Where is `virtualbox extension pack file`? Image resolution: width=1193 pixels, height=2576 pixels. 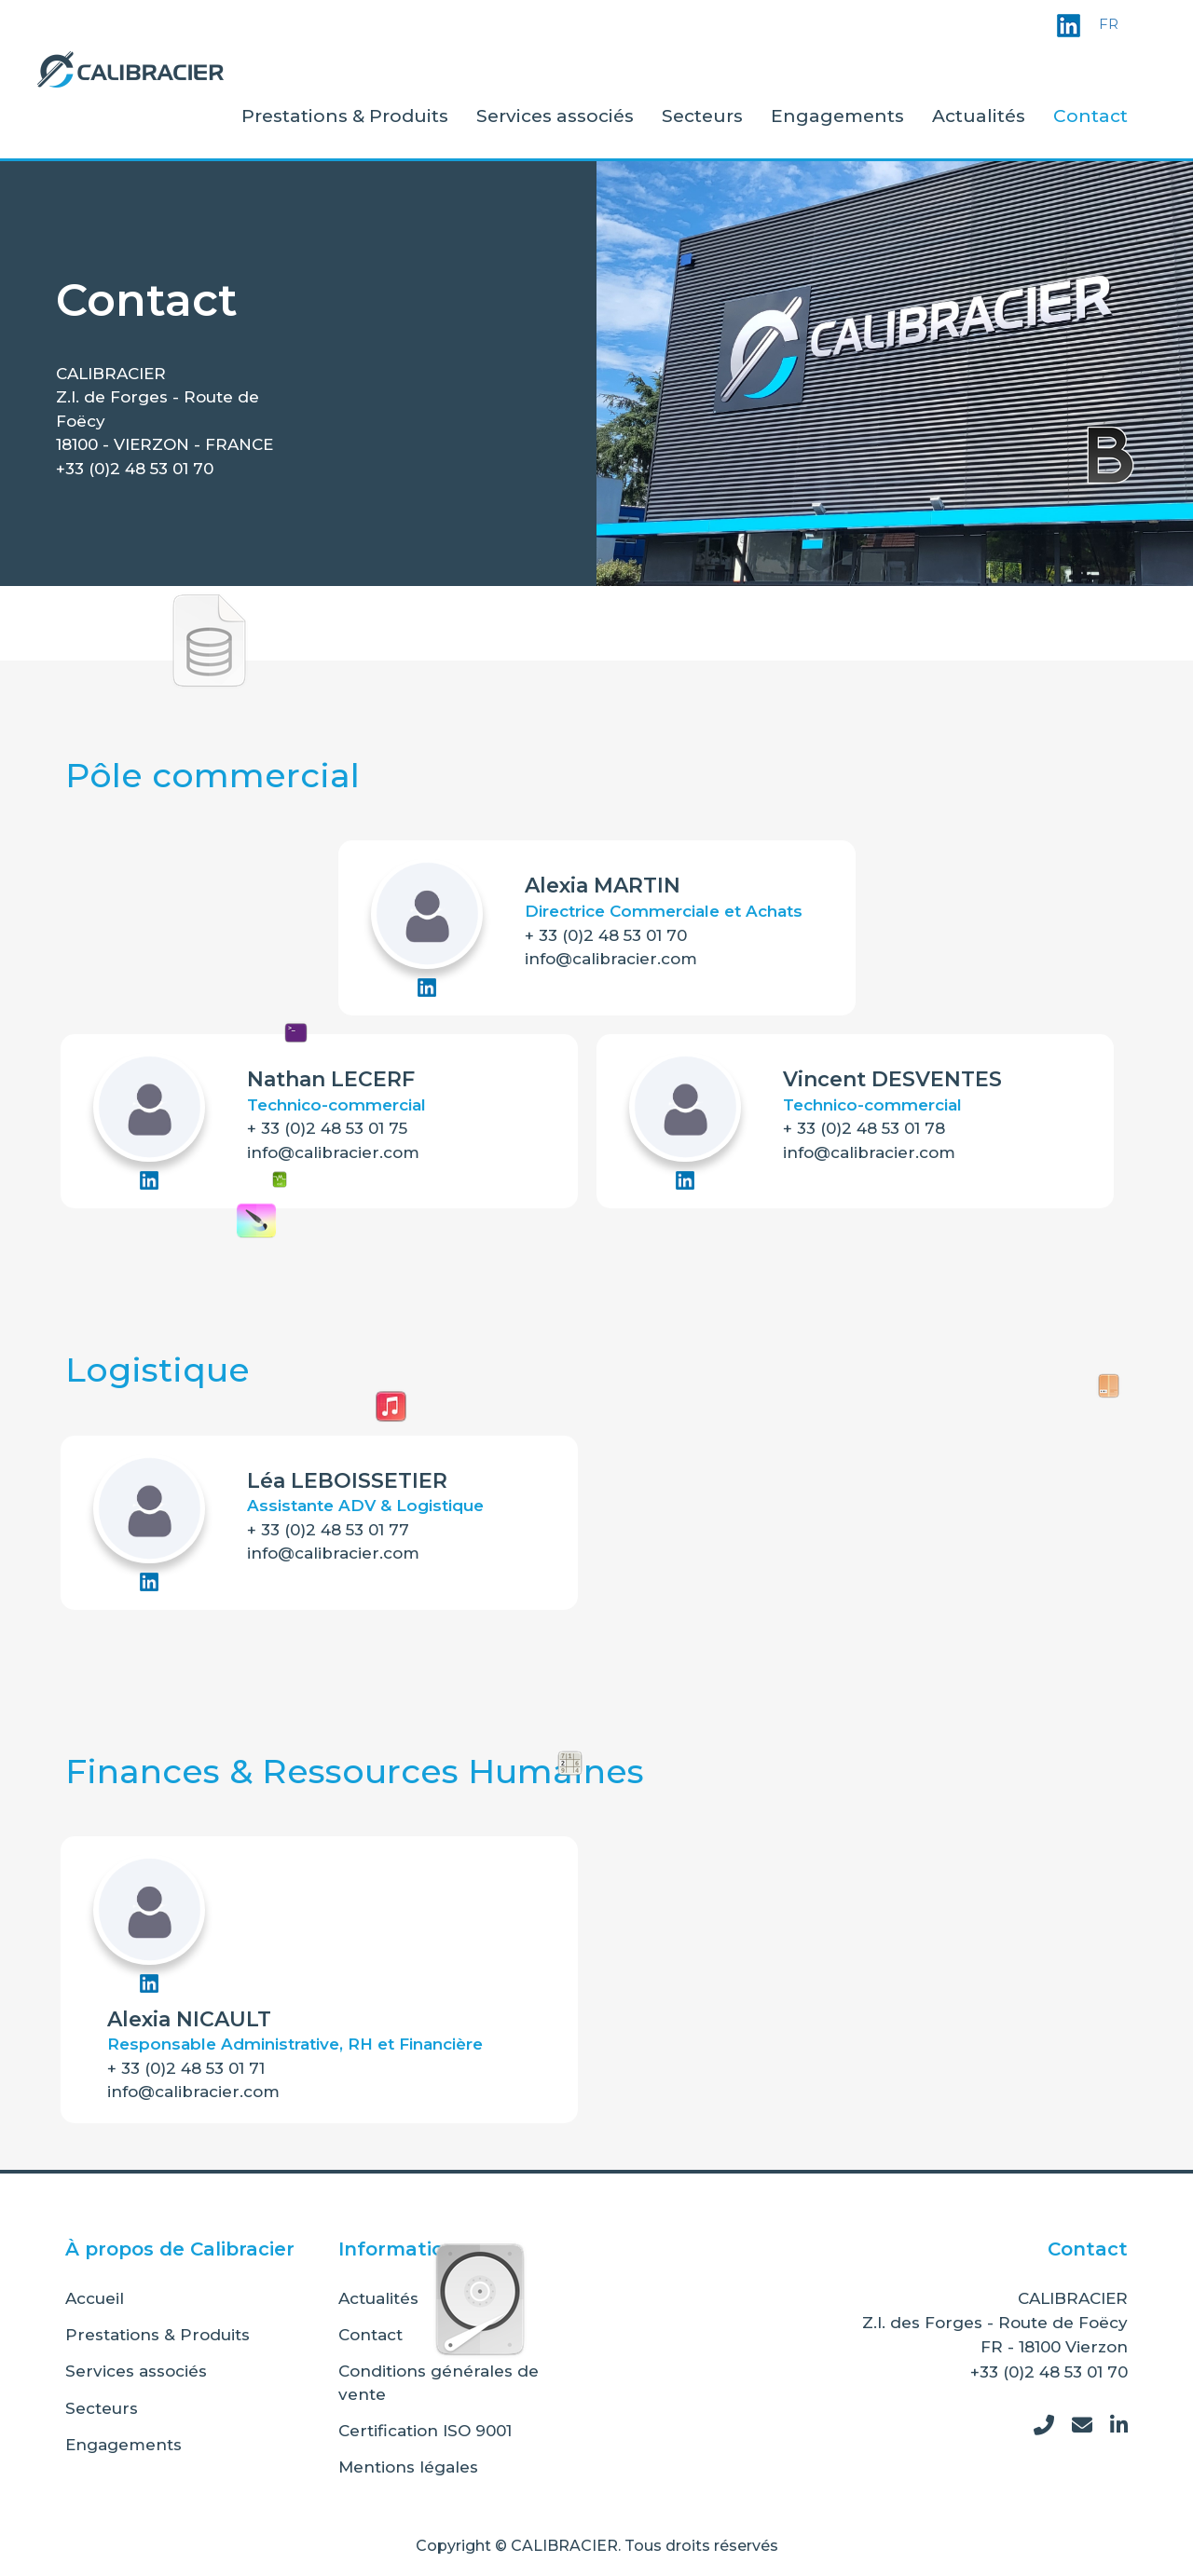
virtualbox extension pack file is located at coordinates (280, 1179).